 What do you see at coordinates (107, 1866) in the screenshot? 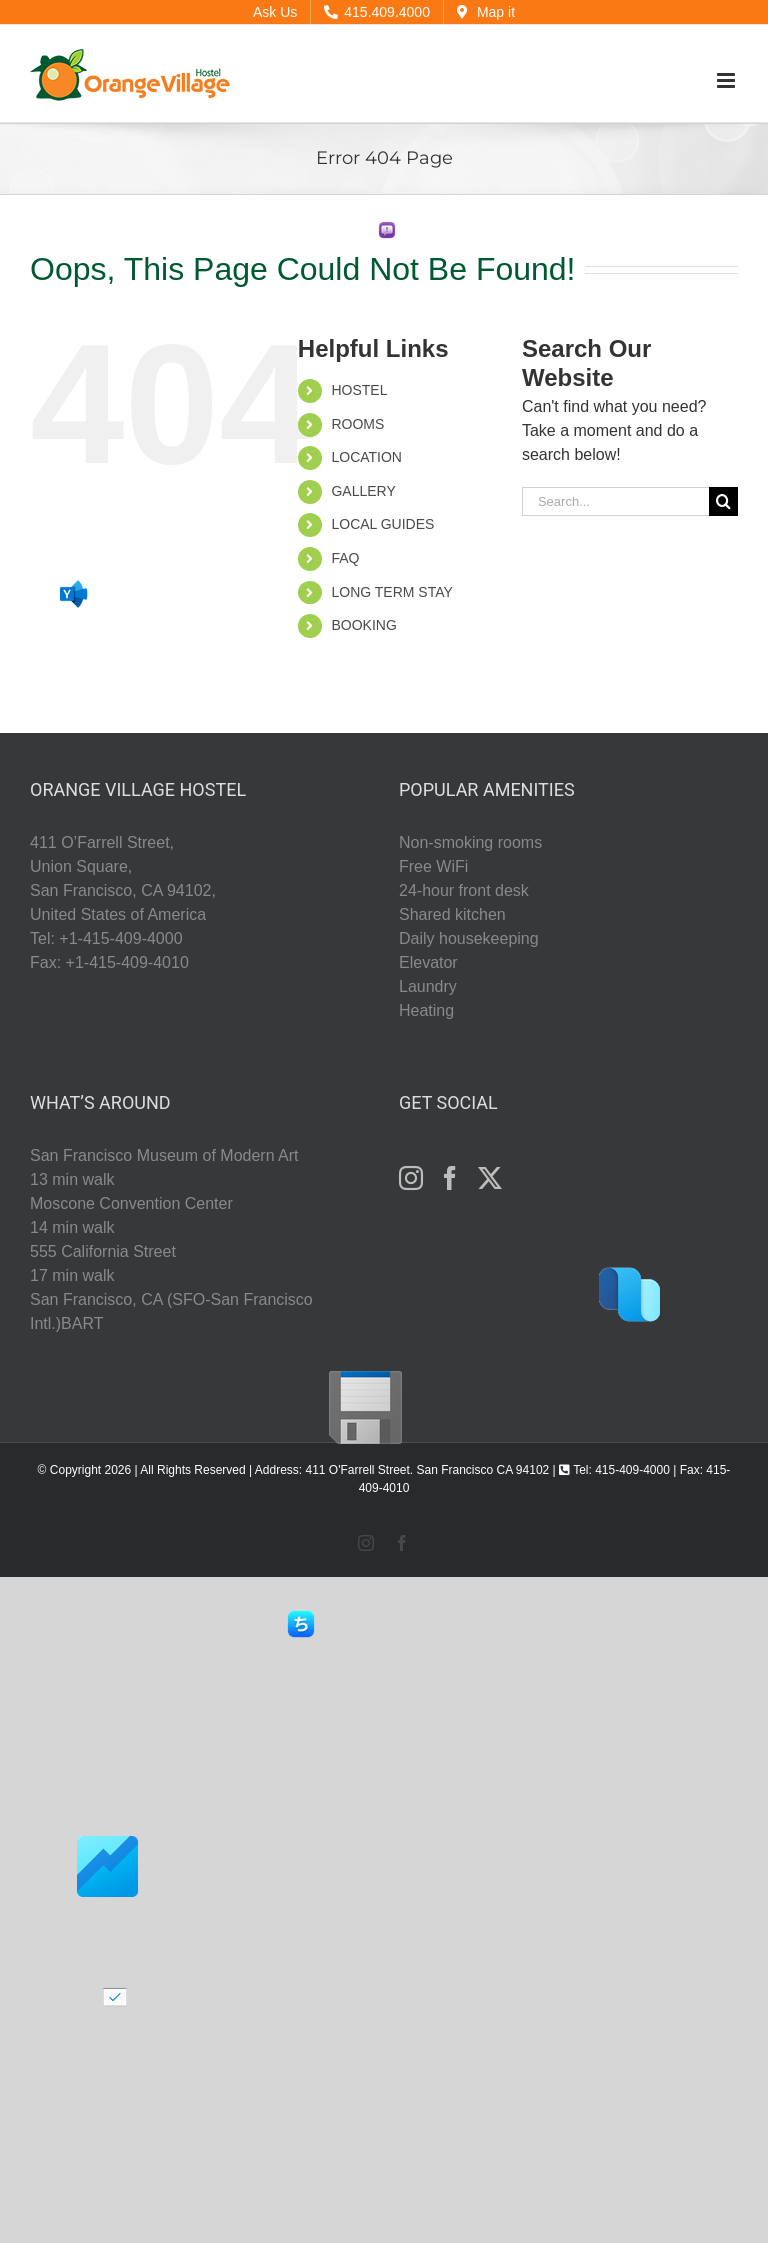
I see `open the workbooks app for data analysis` at bounding box center [107, 1866].